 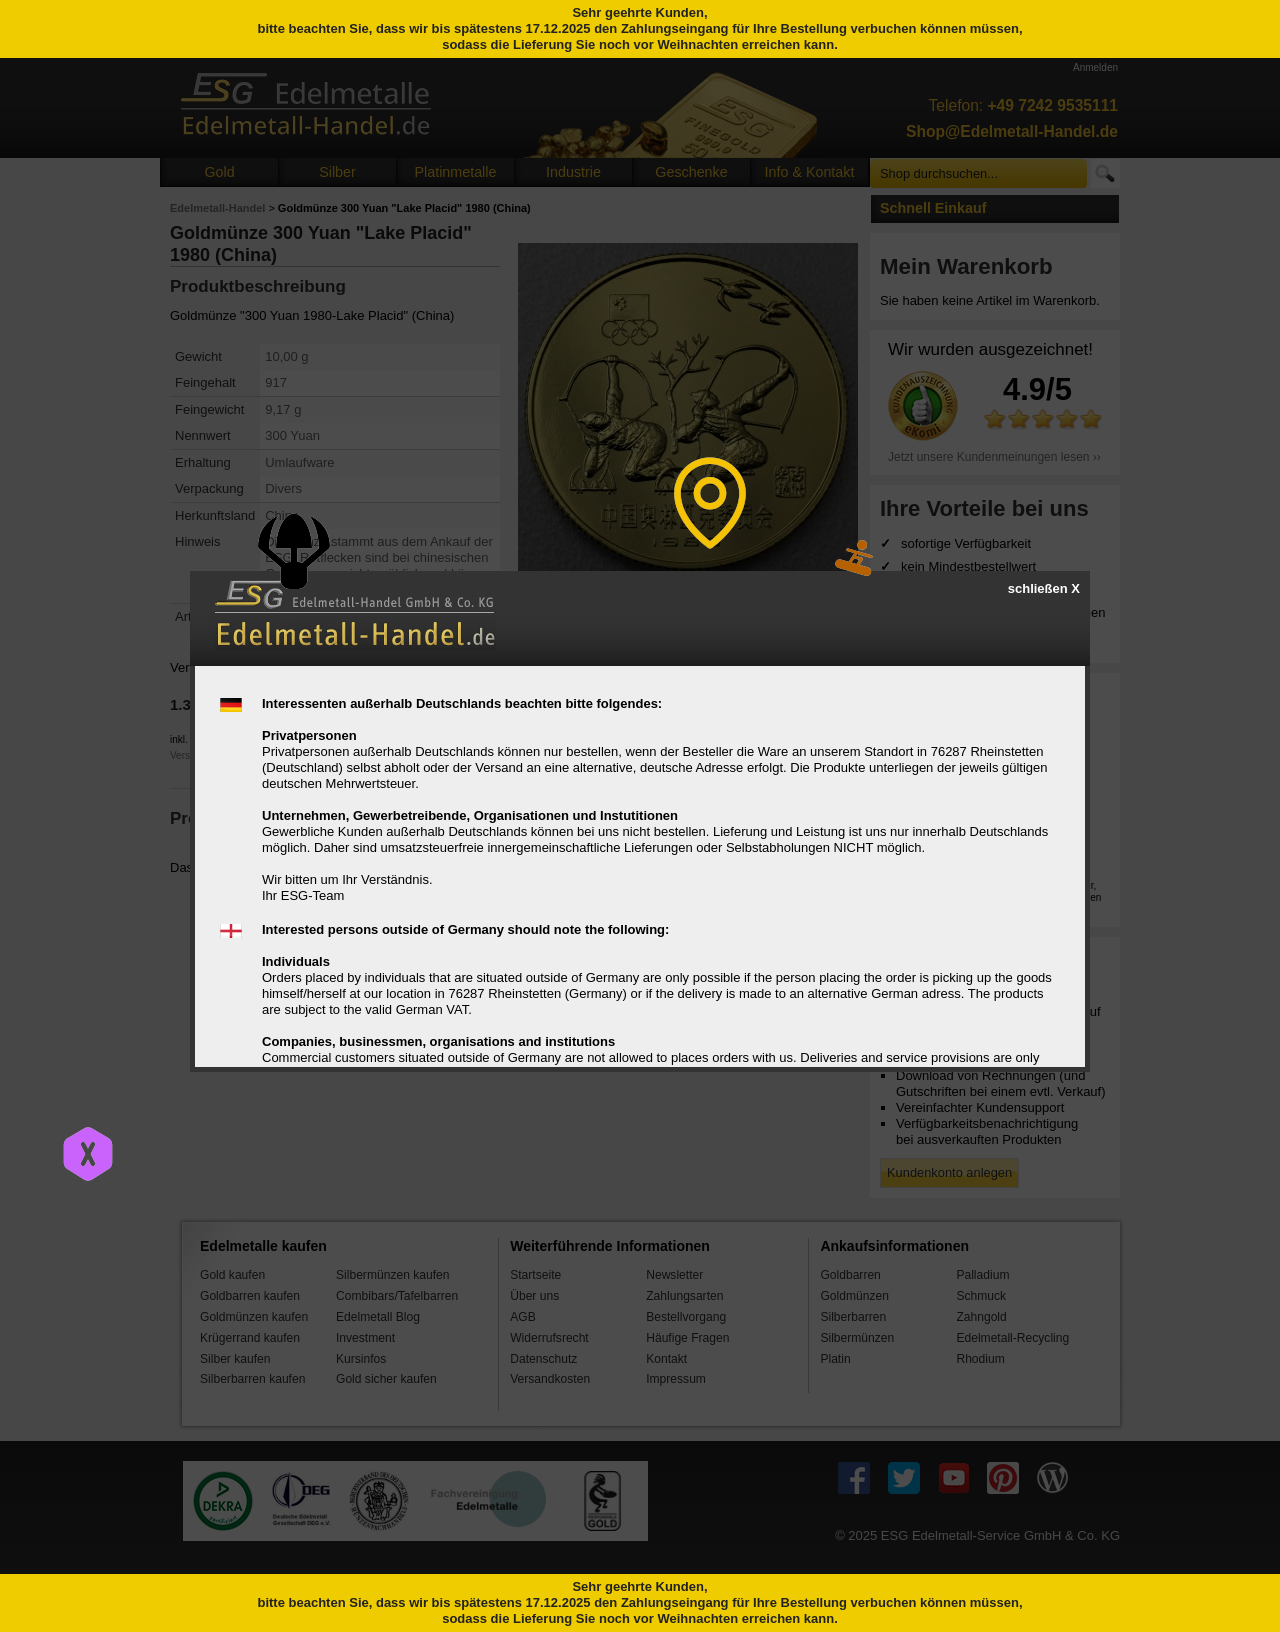 I want to click on access snowboarding or winter sports features, so click(x=856, y=558).